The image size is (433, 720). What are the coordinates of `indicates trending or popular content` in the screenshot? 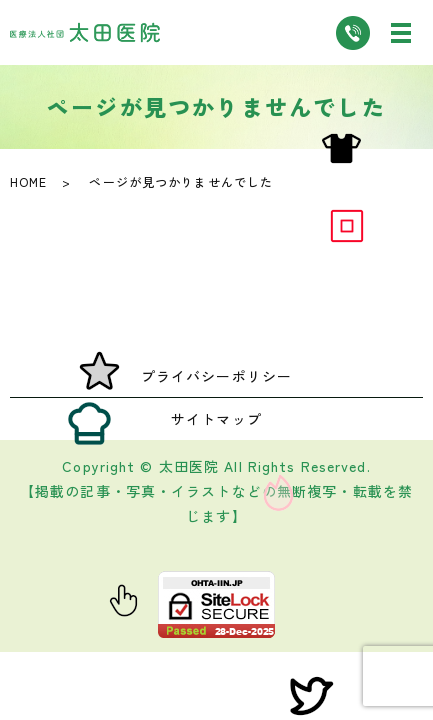 It's located at (278, 493).